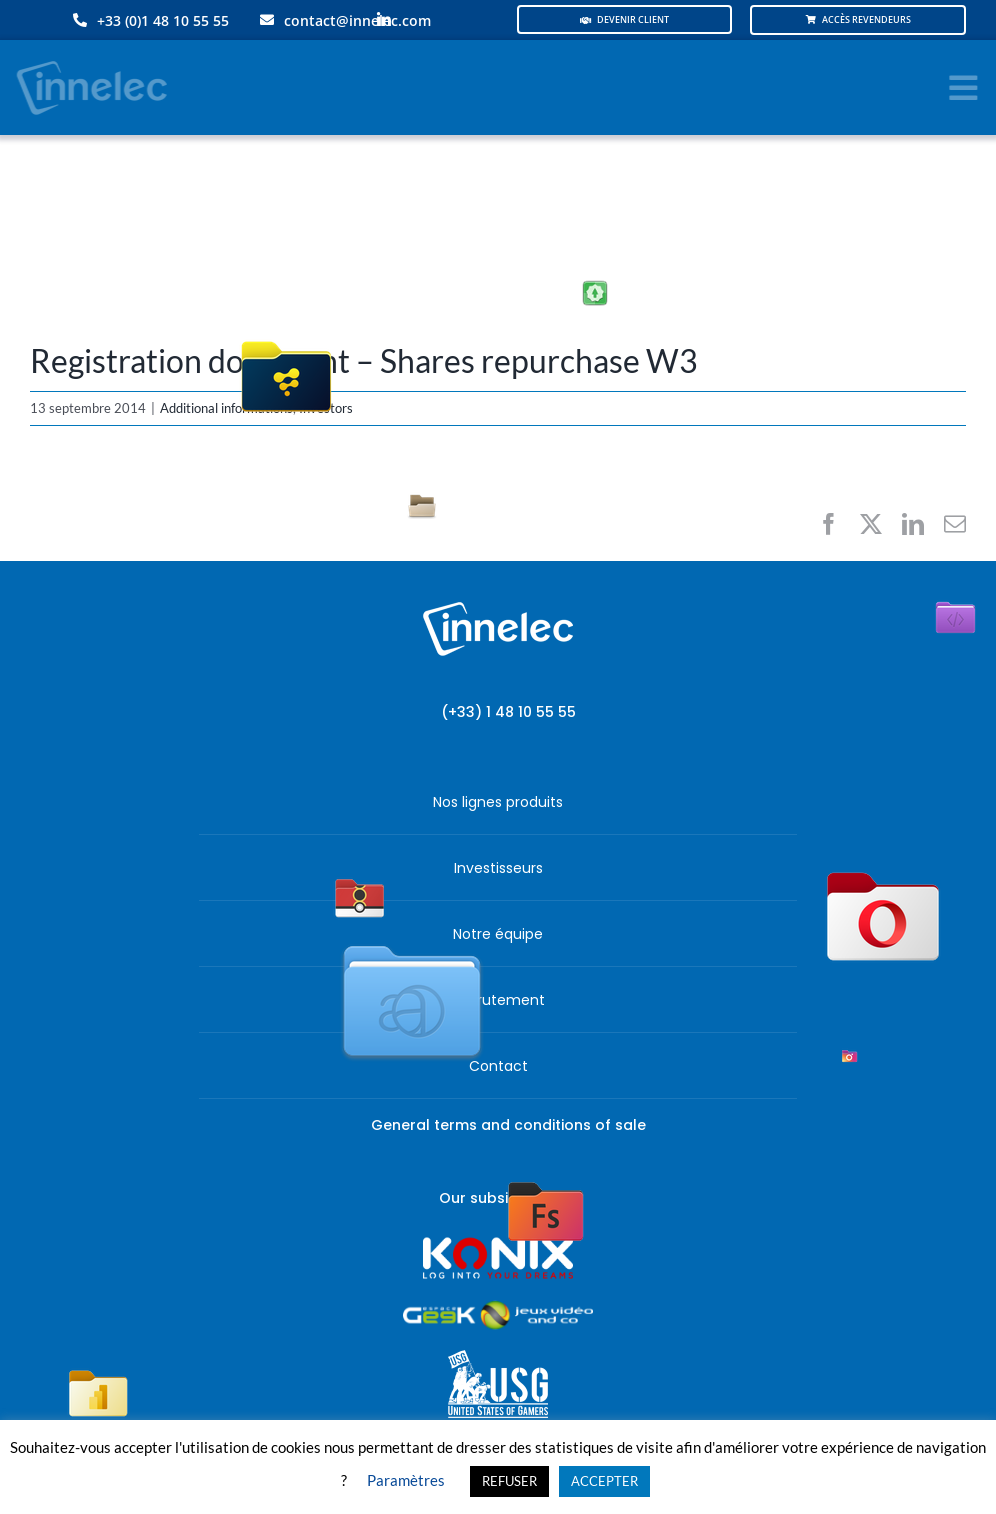 The height and width of the screenshot is (1514, 996). What do you see at coordinates (286, 379) in the screenshot?
I see `open blackmagic fusion project files folder` at bounding box center [286, 379].